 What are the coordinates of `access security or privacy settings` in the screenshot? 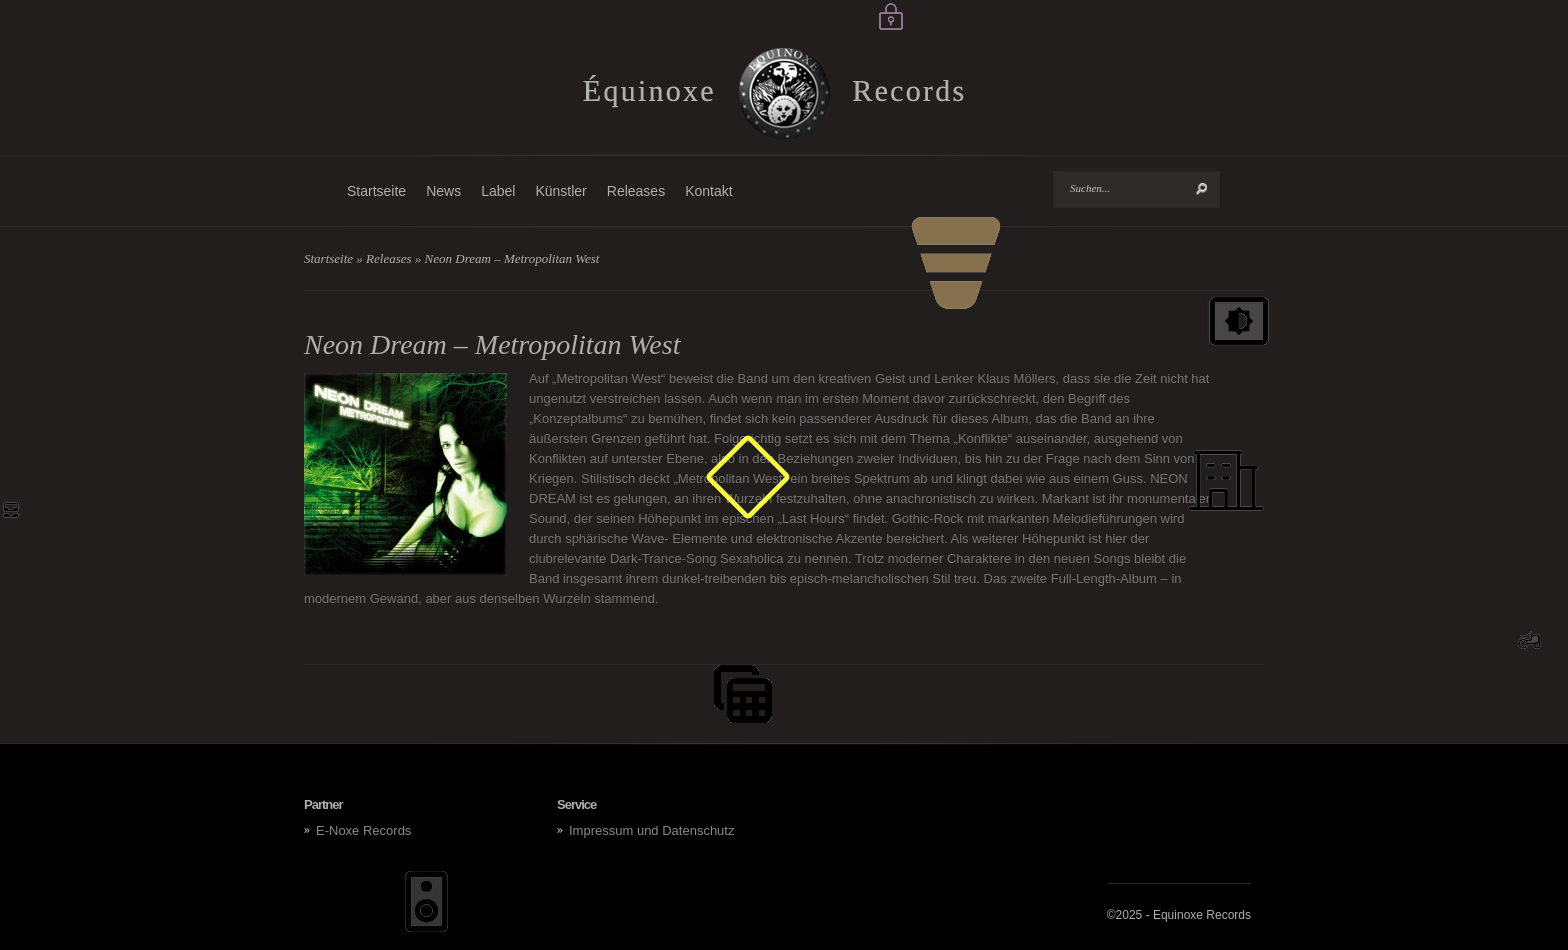 It's located at (891, 18).